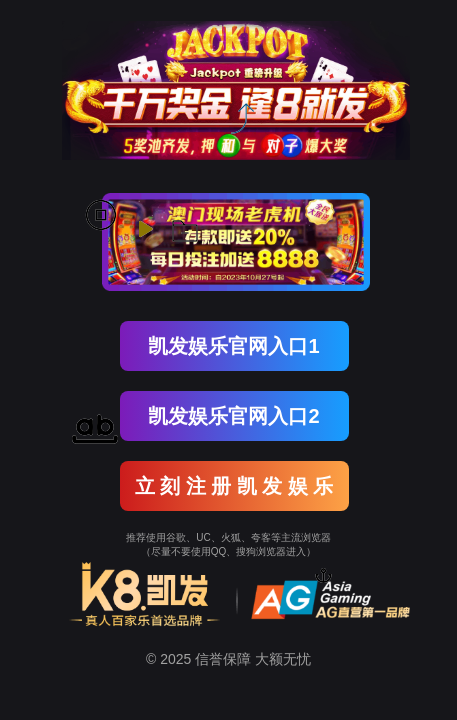 This screenshot has width=457, height=720. I want to click on remove a folder, so click(185, 231).